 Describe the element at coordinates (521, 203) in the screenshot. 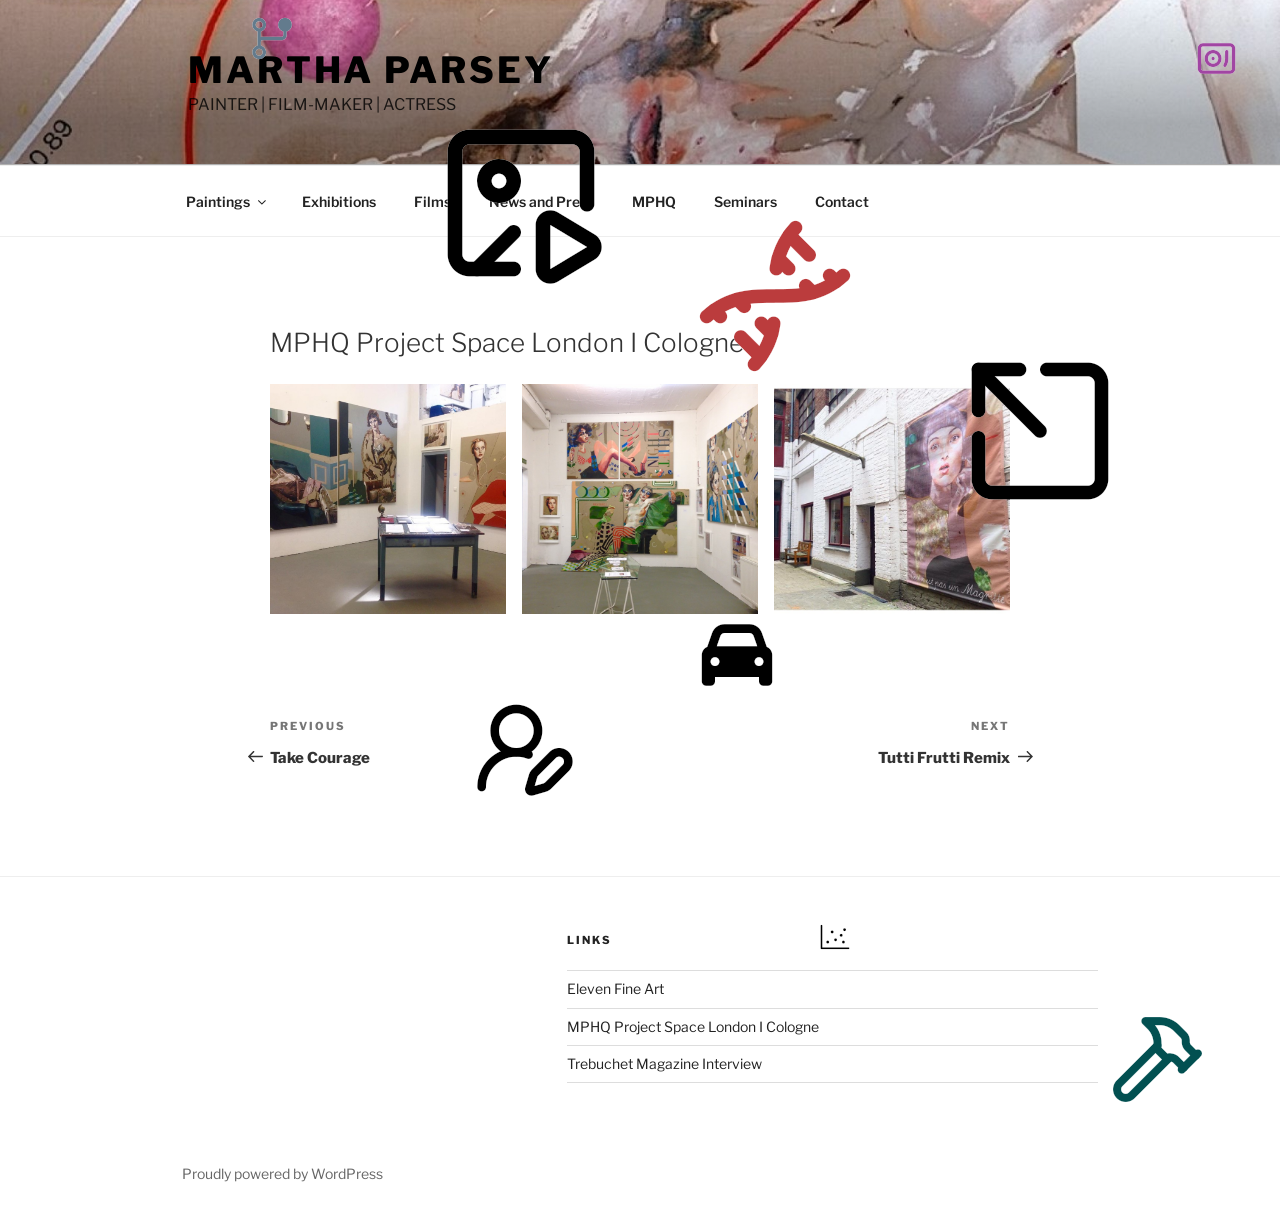

I see `play a slideshow or image gallery` at that location.